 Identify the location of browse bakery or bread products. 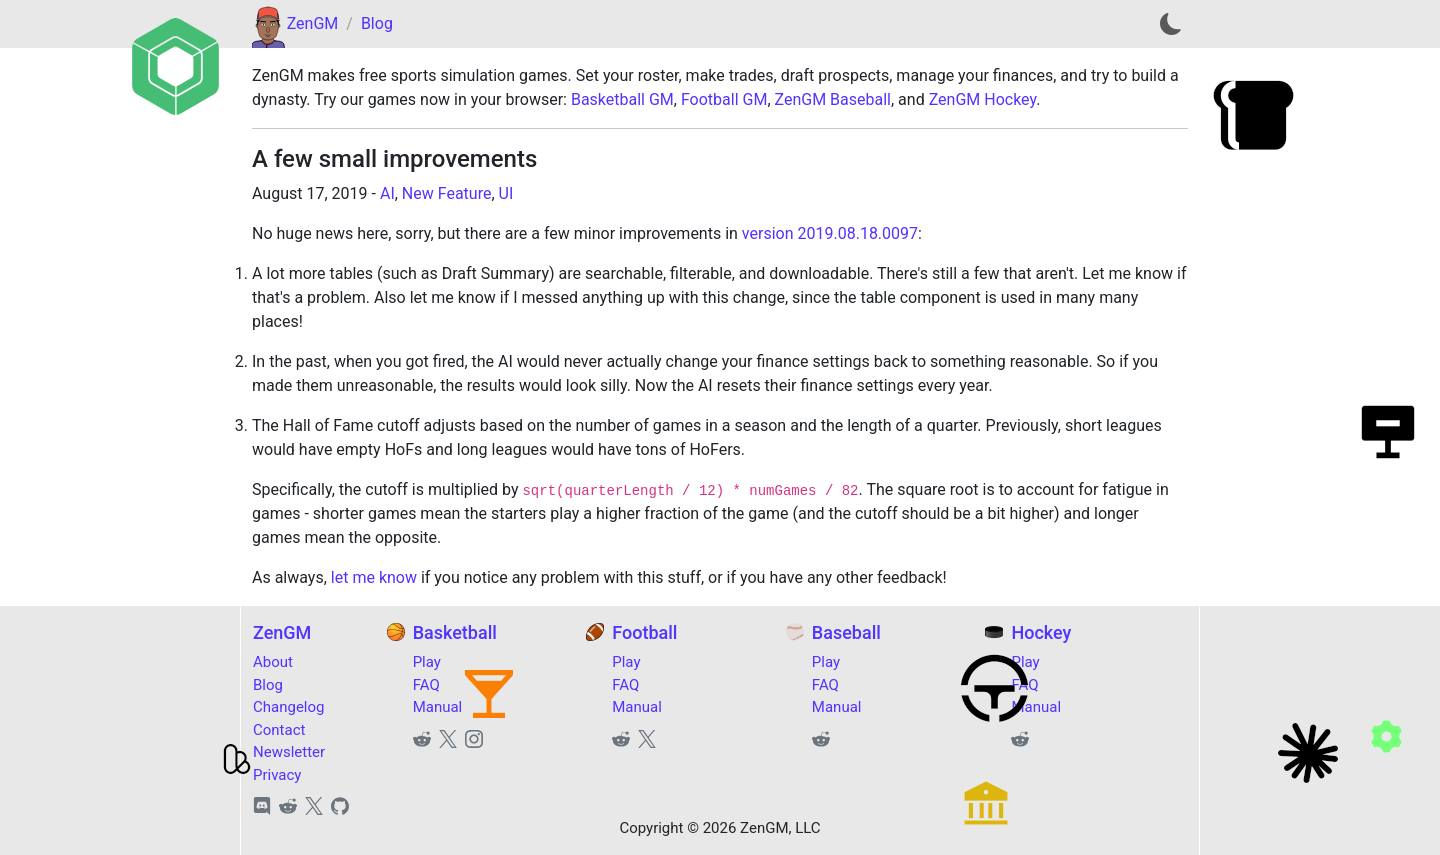
(1253, 113).